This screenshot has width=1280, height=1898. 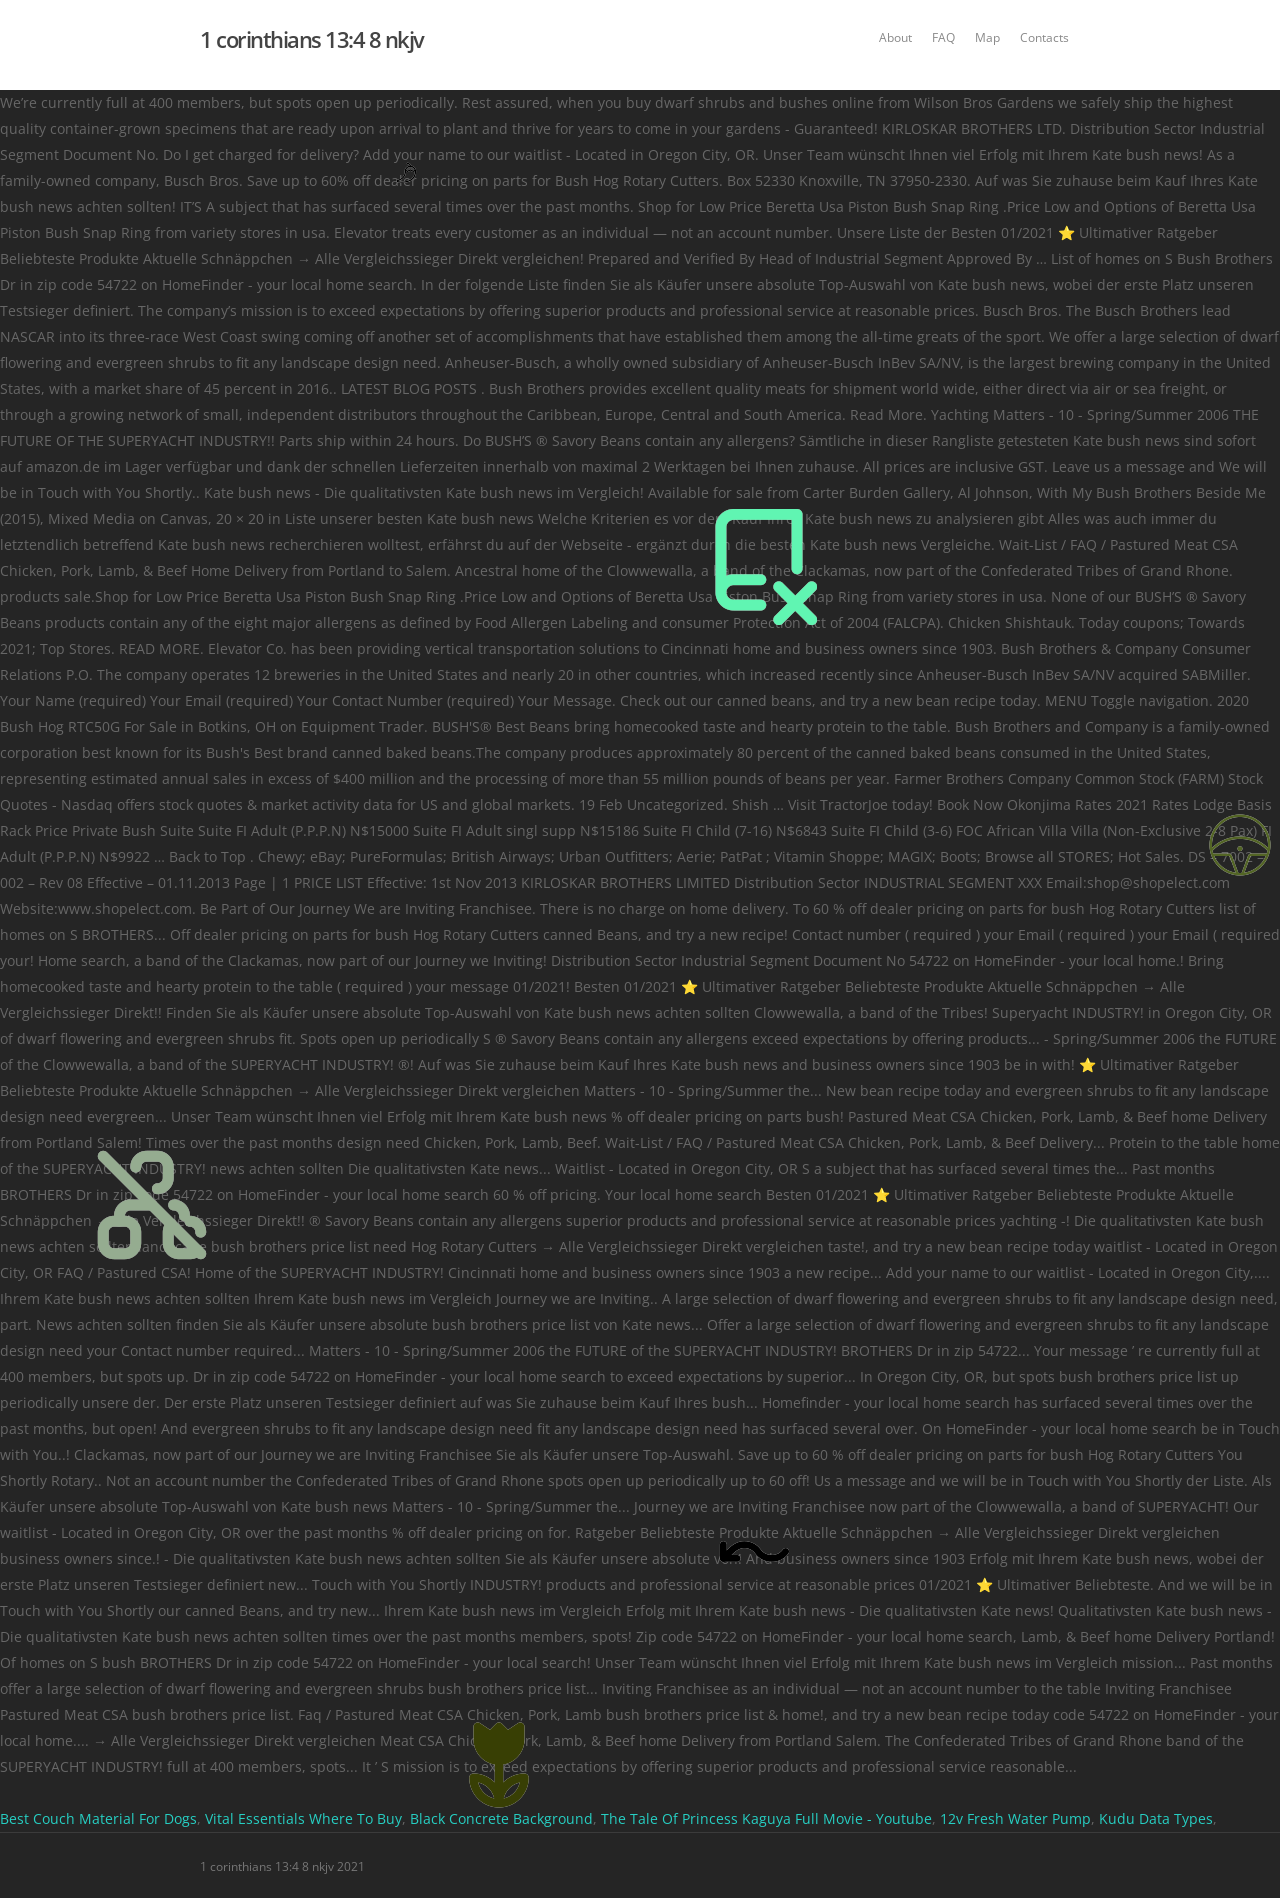 What do you see at coordinates (754, 1551) in the screenshot?
I see `undo or revert previous action` at bounding box center [754, 1551].